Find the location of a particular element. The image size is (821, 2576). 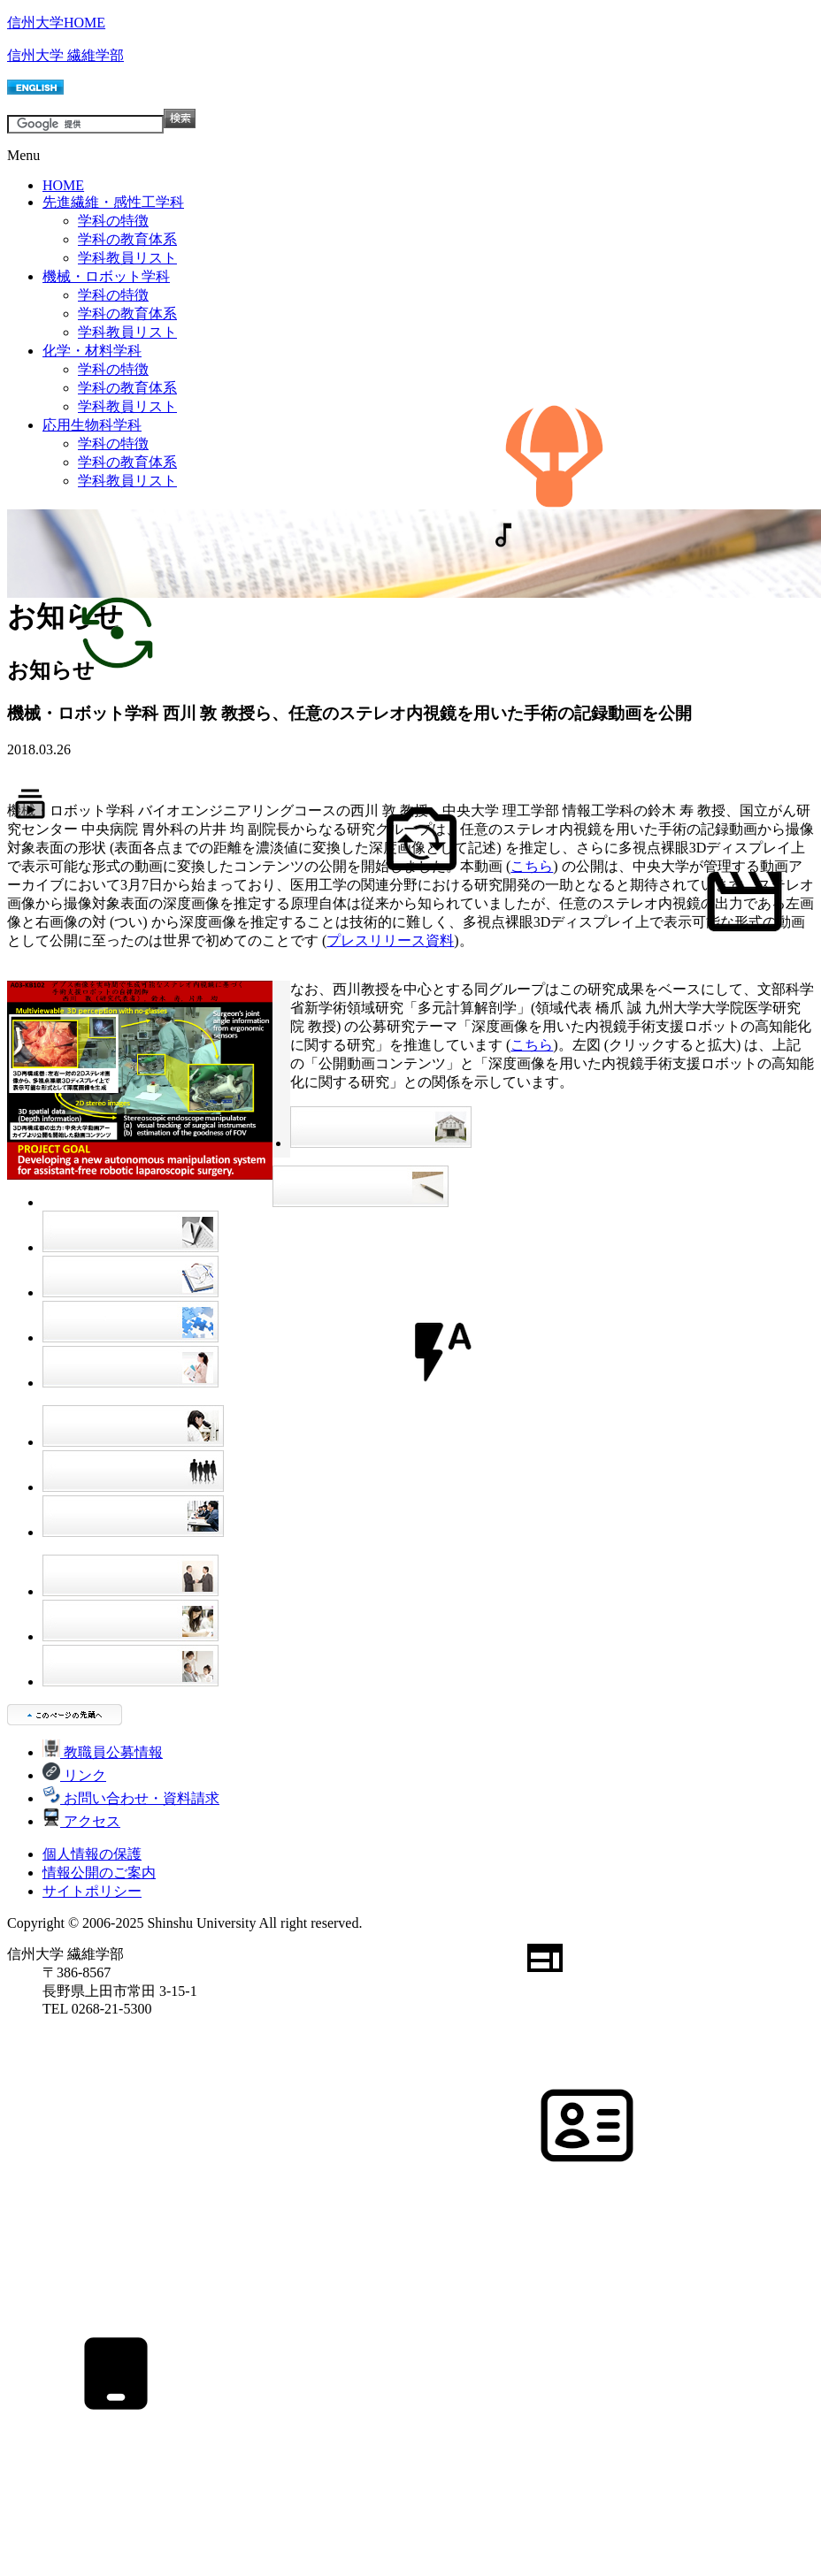

view your subscriptions is located at coordinates (30, 804).